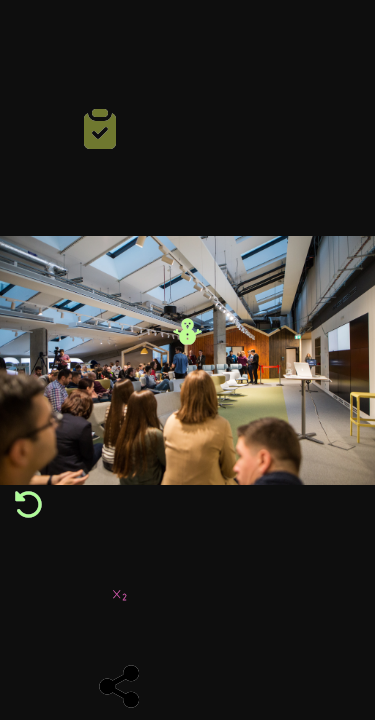 This screenshot has height=720, width=375. I want to click on undo last action, so click(28, 504).